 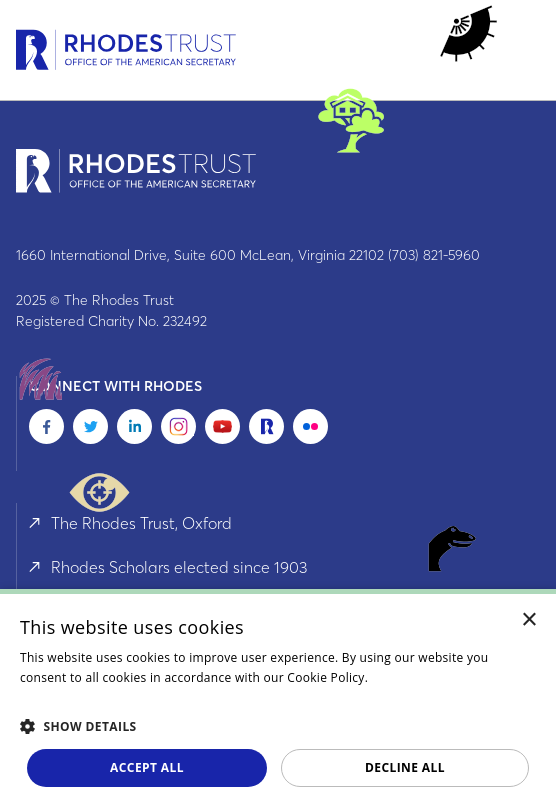 I want to click on access dinosaur-related content or games, so click(x=453, y=547).